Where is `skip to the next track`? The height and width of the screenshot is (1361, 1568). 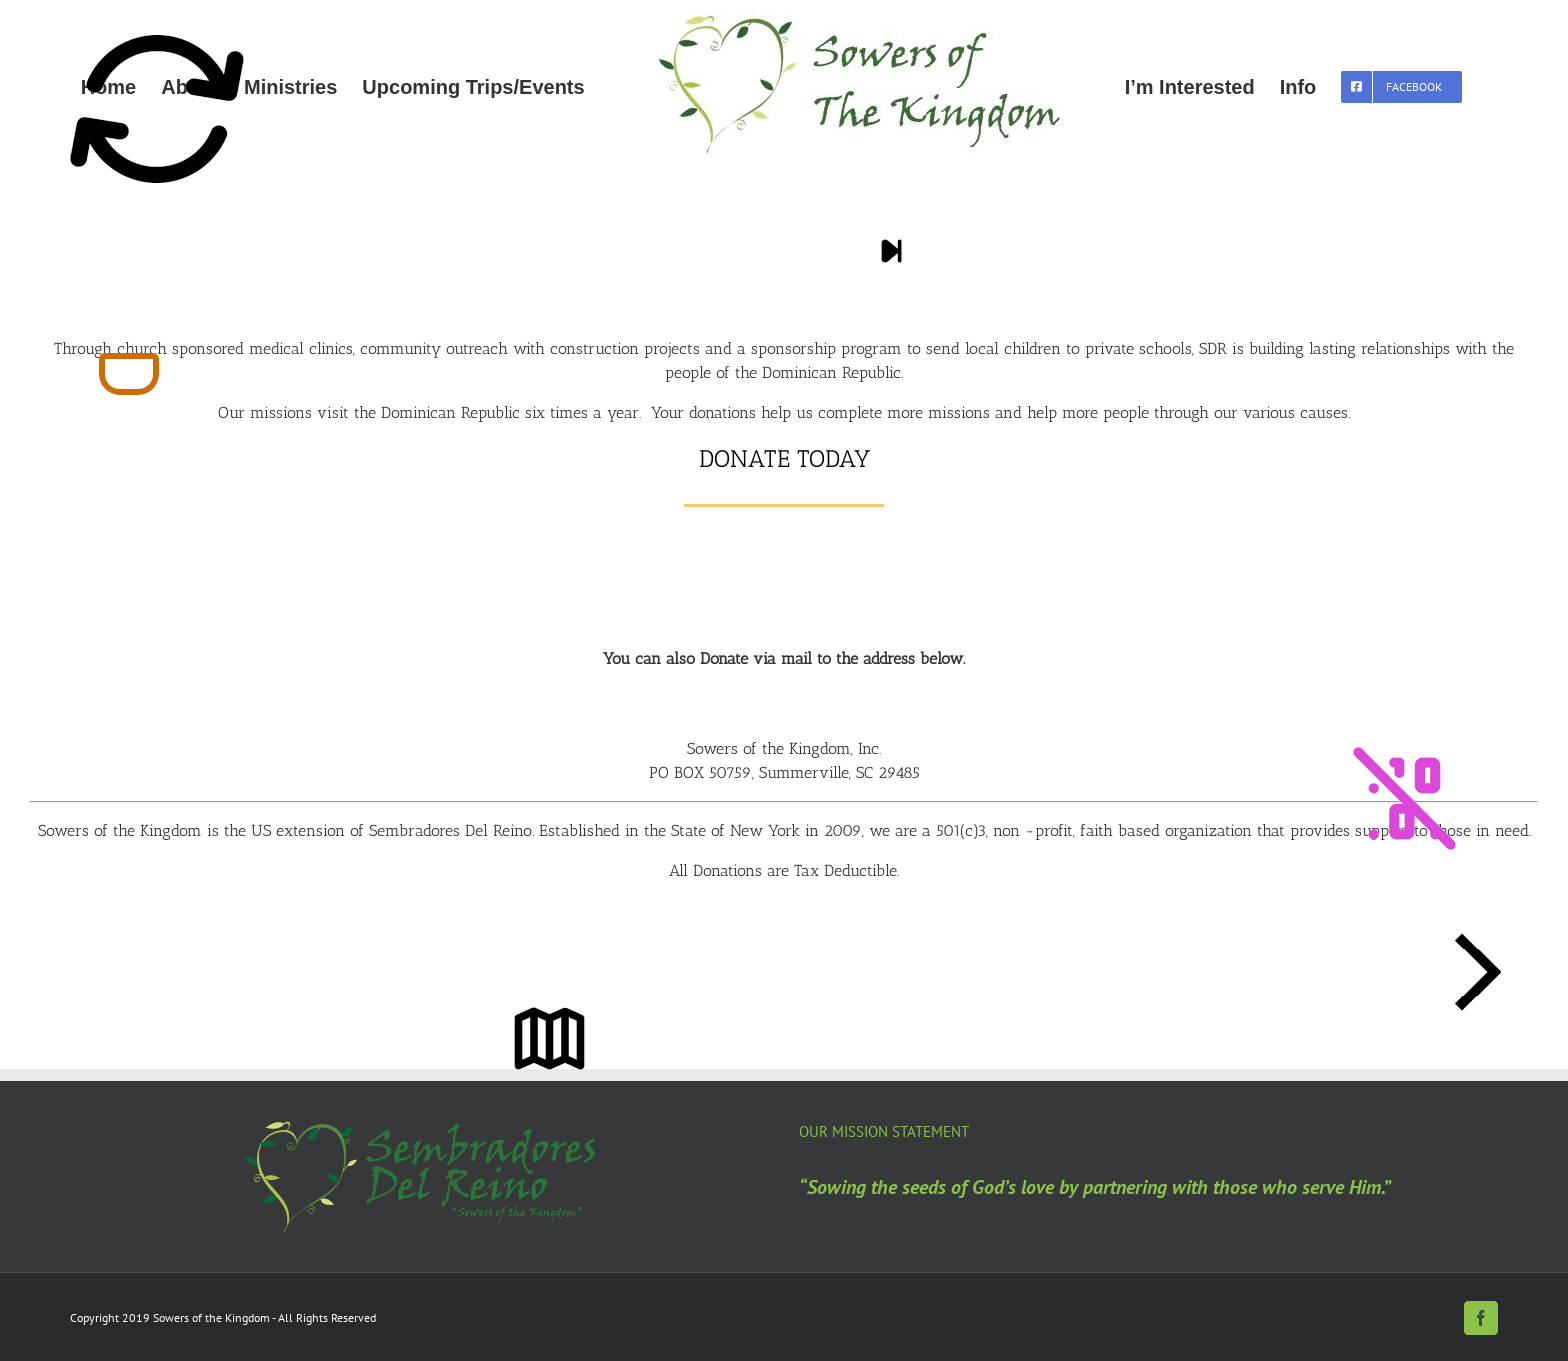
skip to the next track is located at coordinates (892, 251).